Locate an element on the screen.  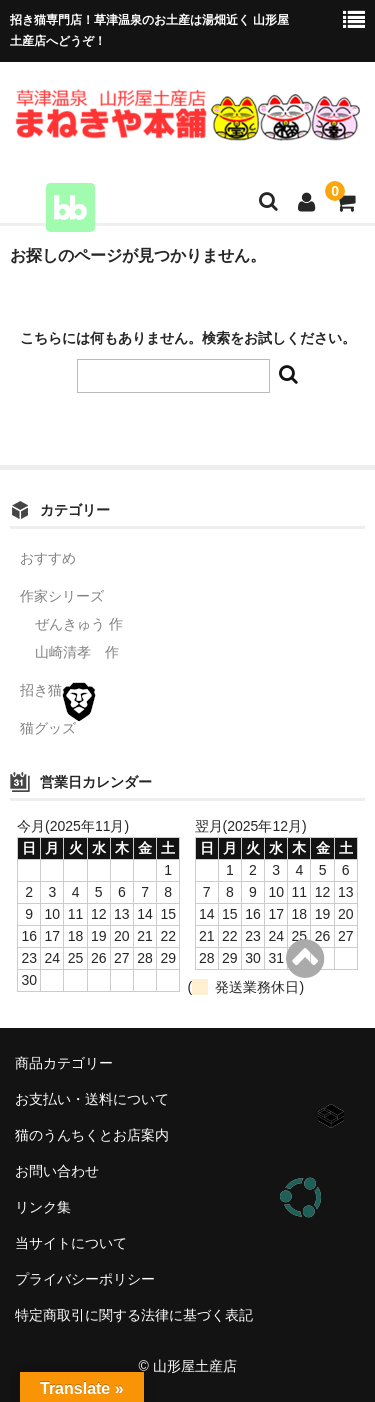
ubuntu linux operating system logo is located at coordinates (300, 1197).